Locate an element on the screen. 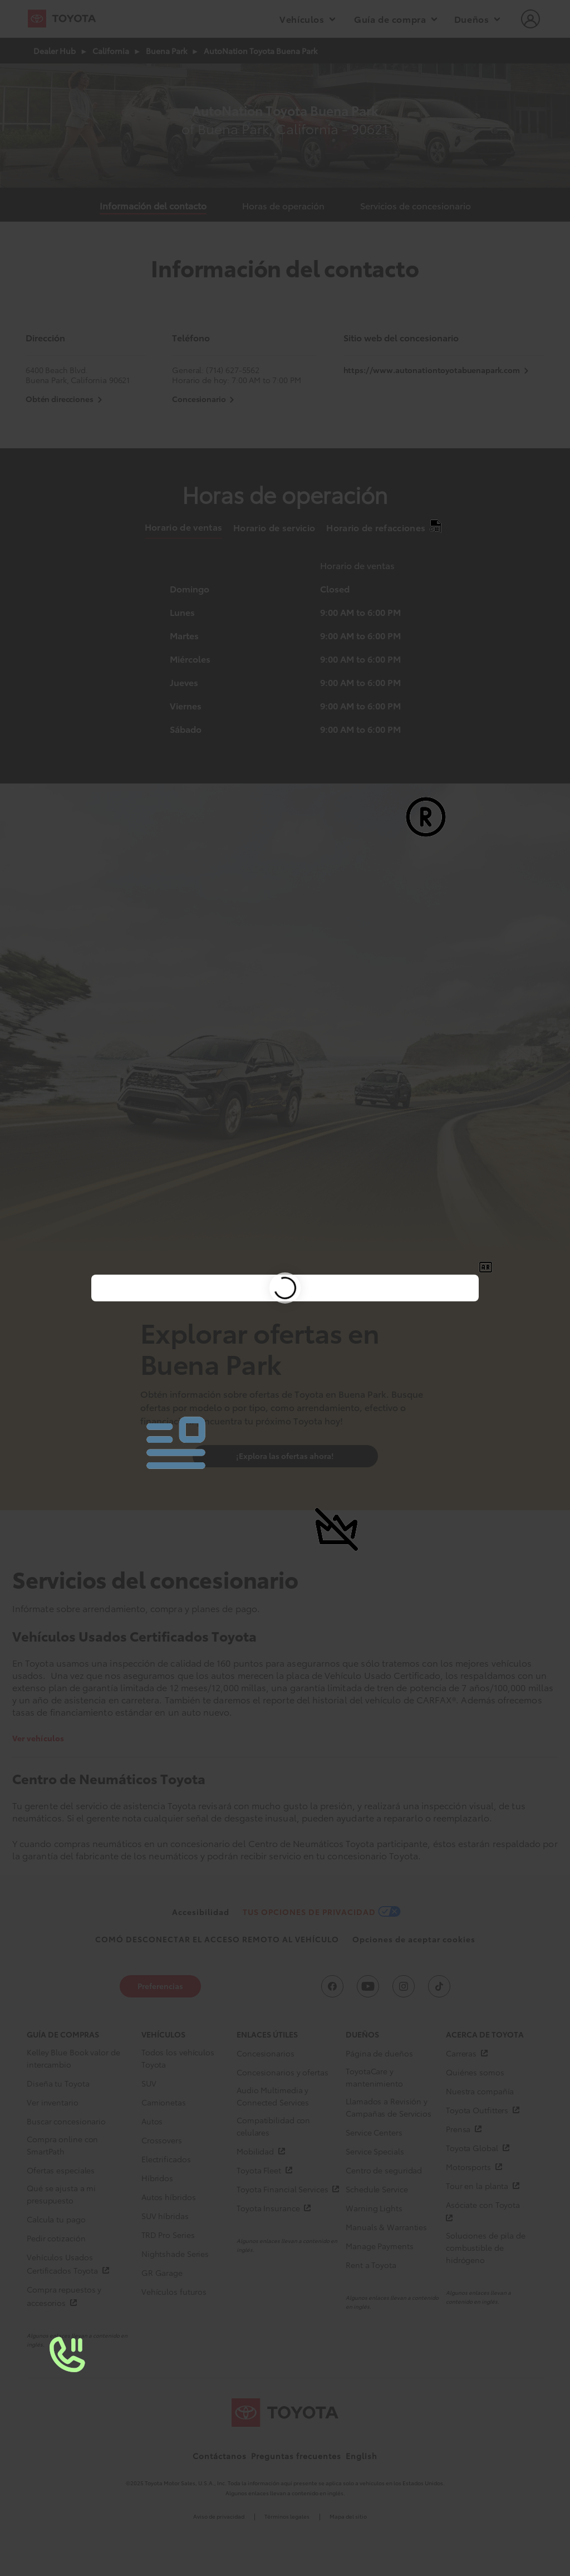 The height and width of the screenshot is (2576, 570). remove premium or VIP status is located at coordinates (336, 1529).